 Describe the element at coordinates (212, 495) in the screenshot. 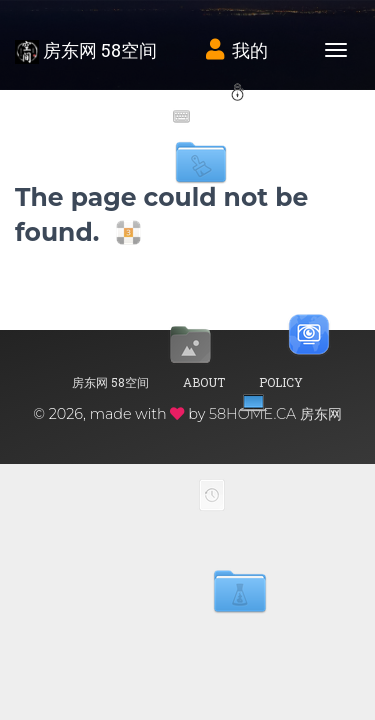

I see `a deleted or trashed file` at that location.